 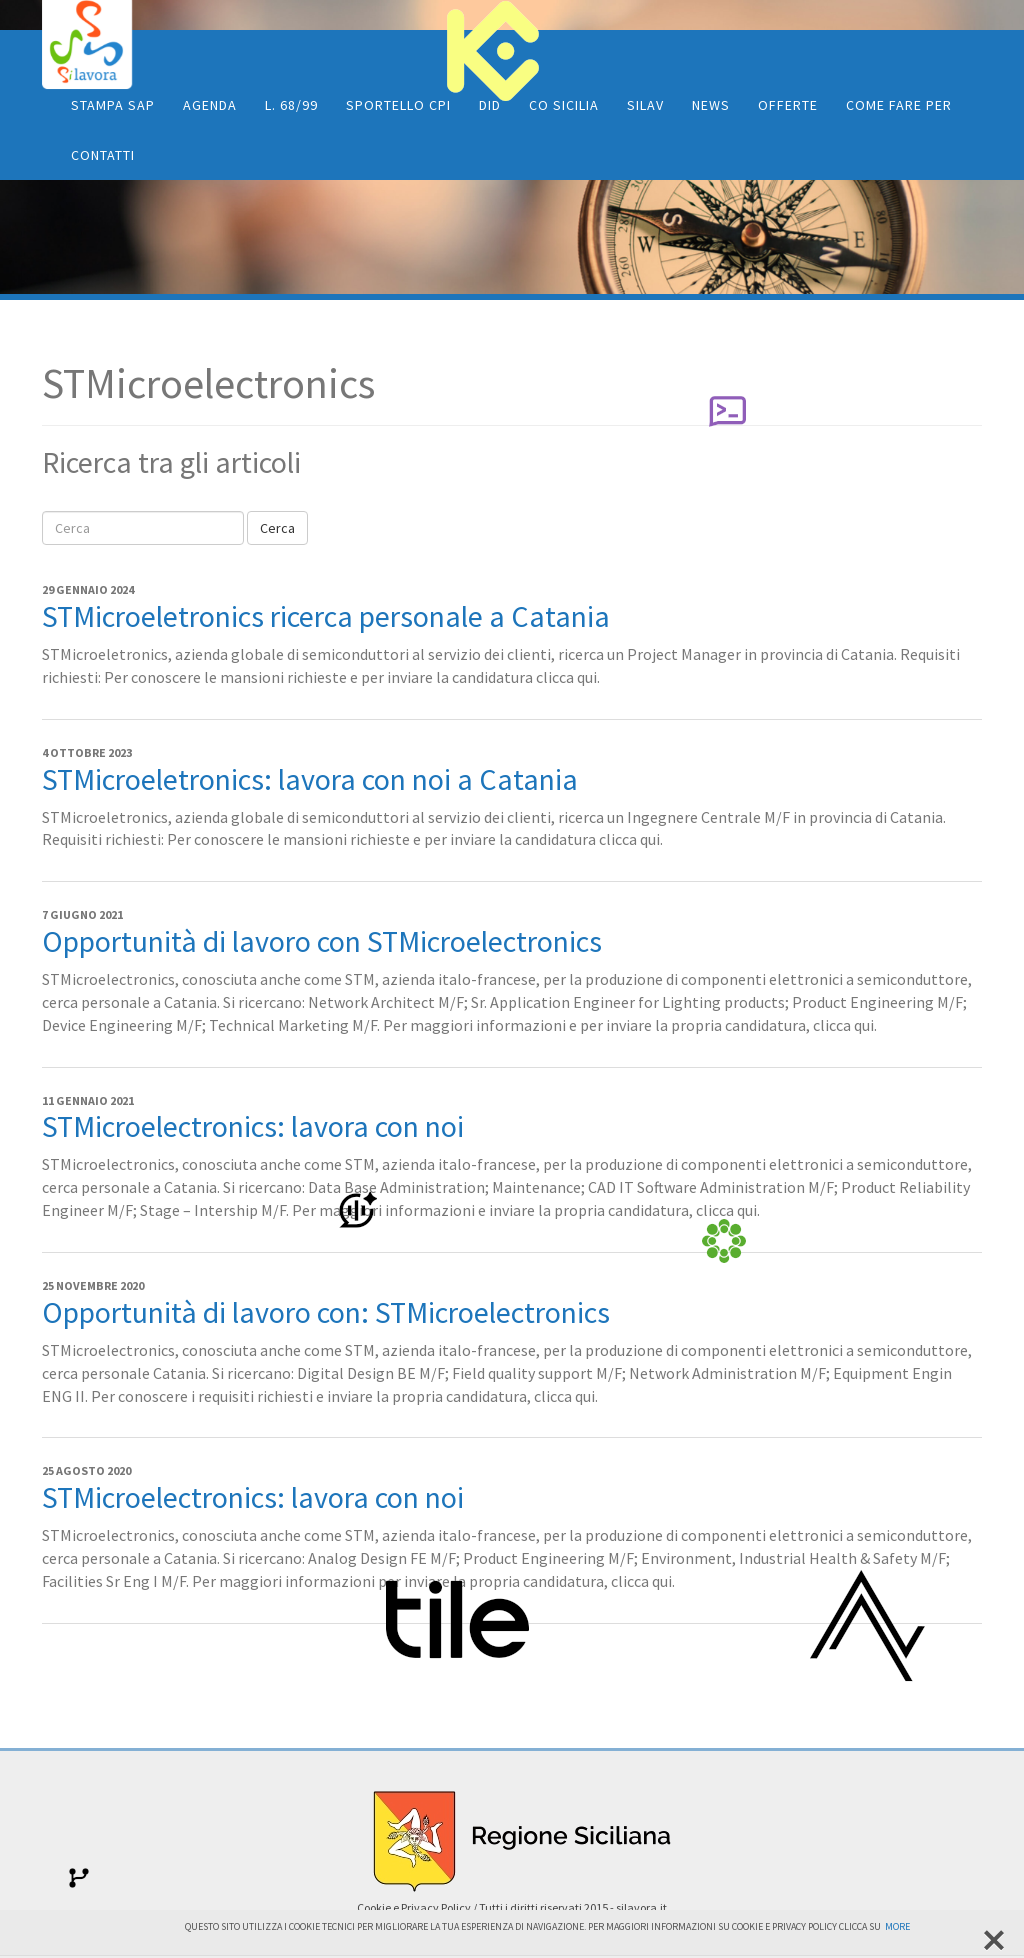 I want to click on open source framework (OSF) logo, so click(x=724, y=1241).